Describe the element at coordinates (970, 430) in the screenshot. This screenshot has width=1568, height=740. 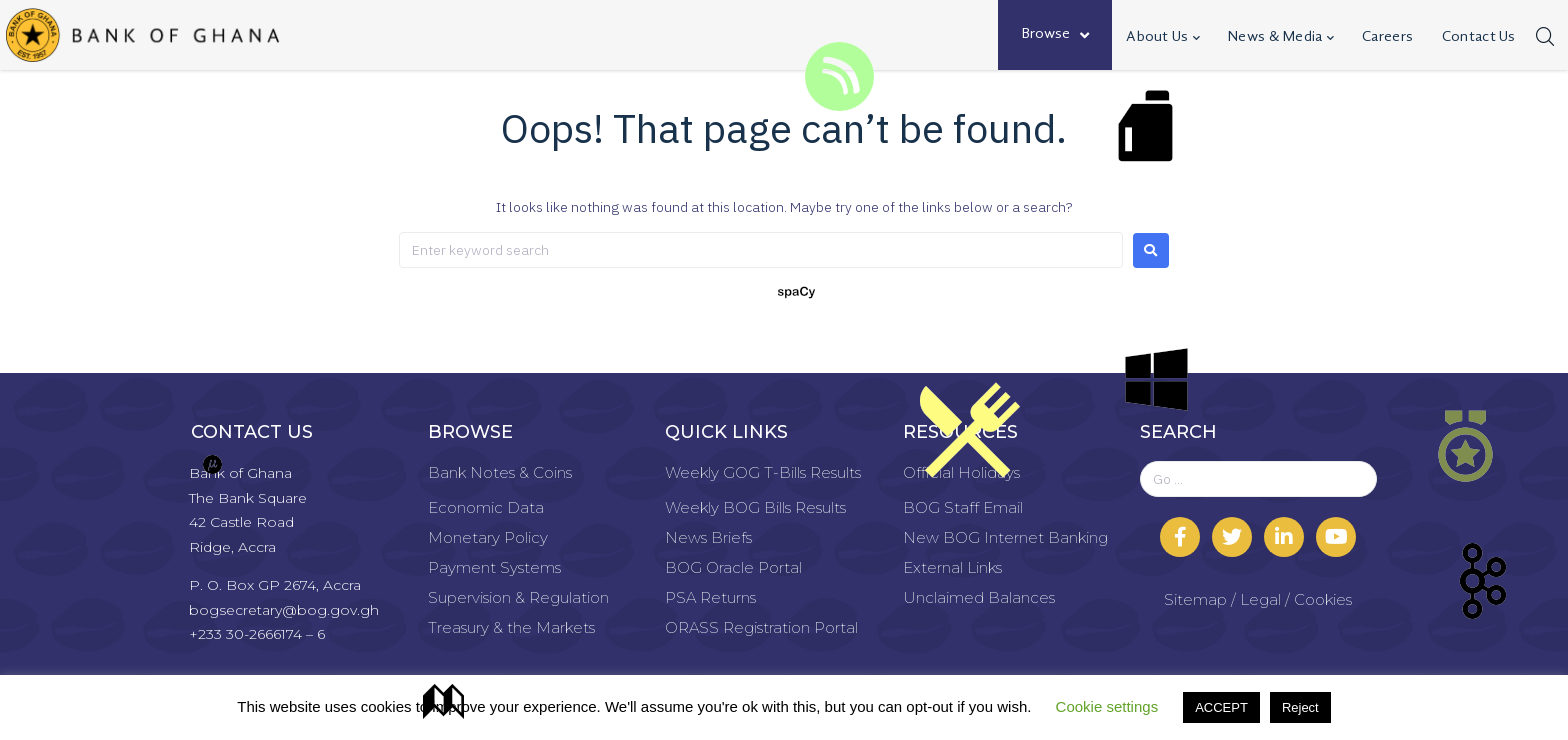
I see `open the mealie recipe manager app` at that location.